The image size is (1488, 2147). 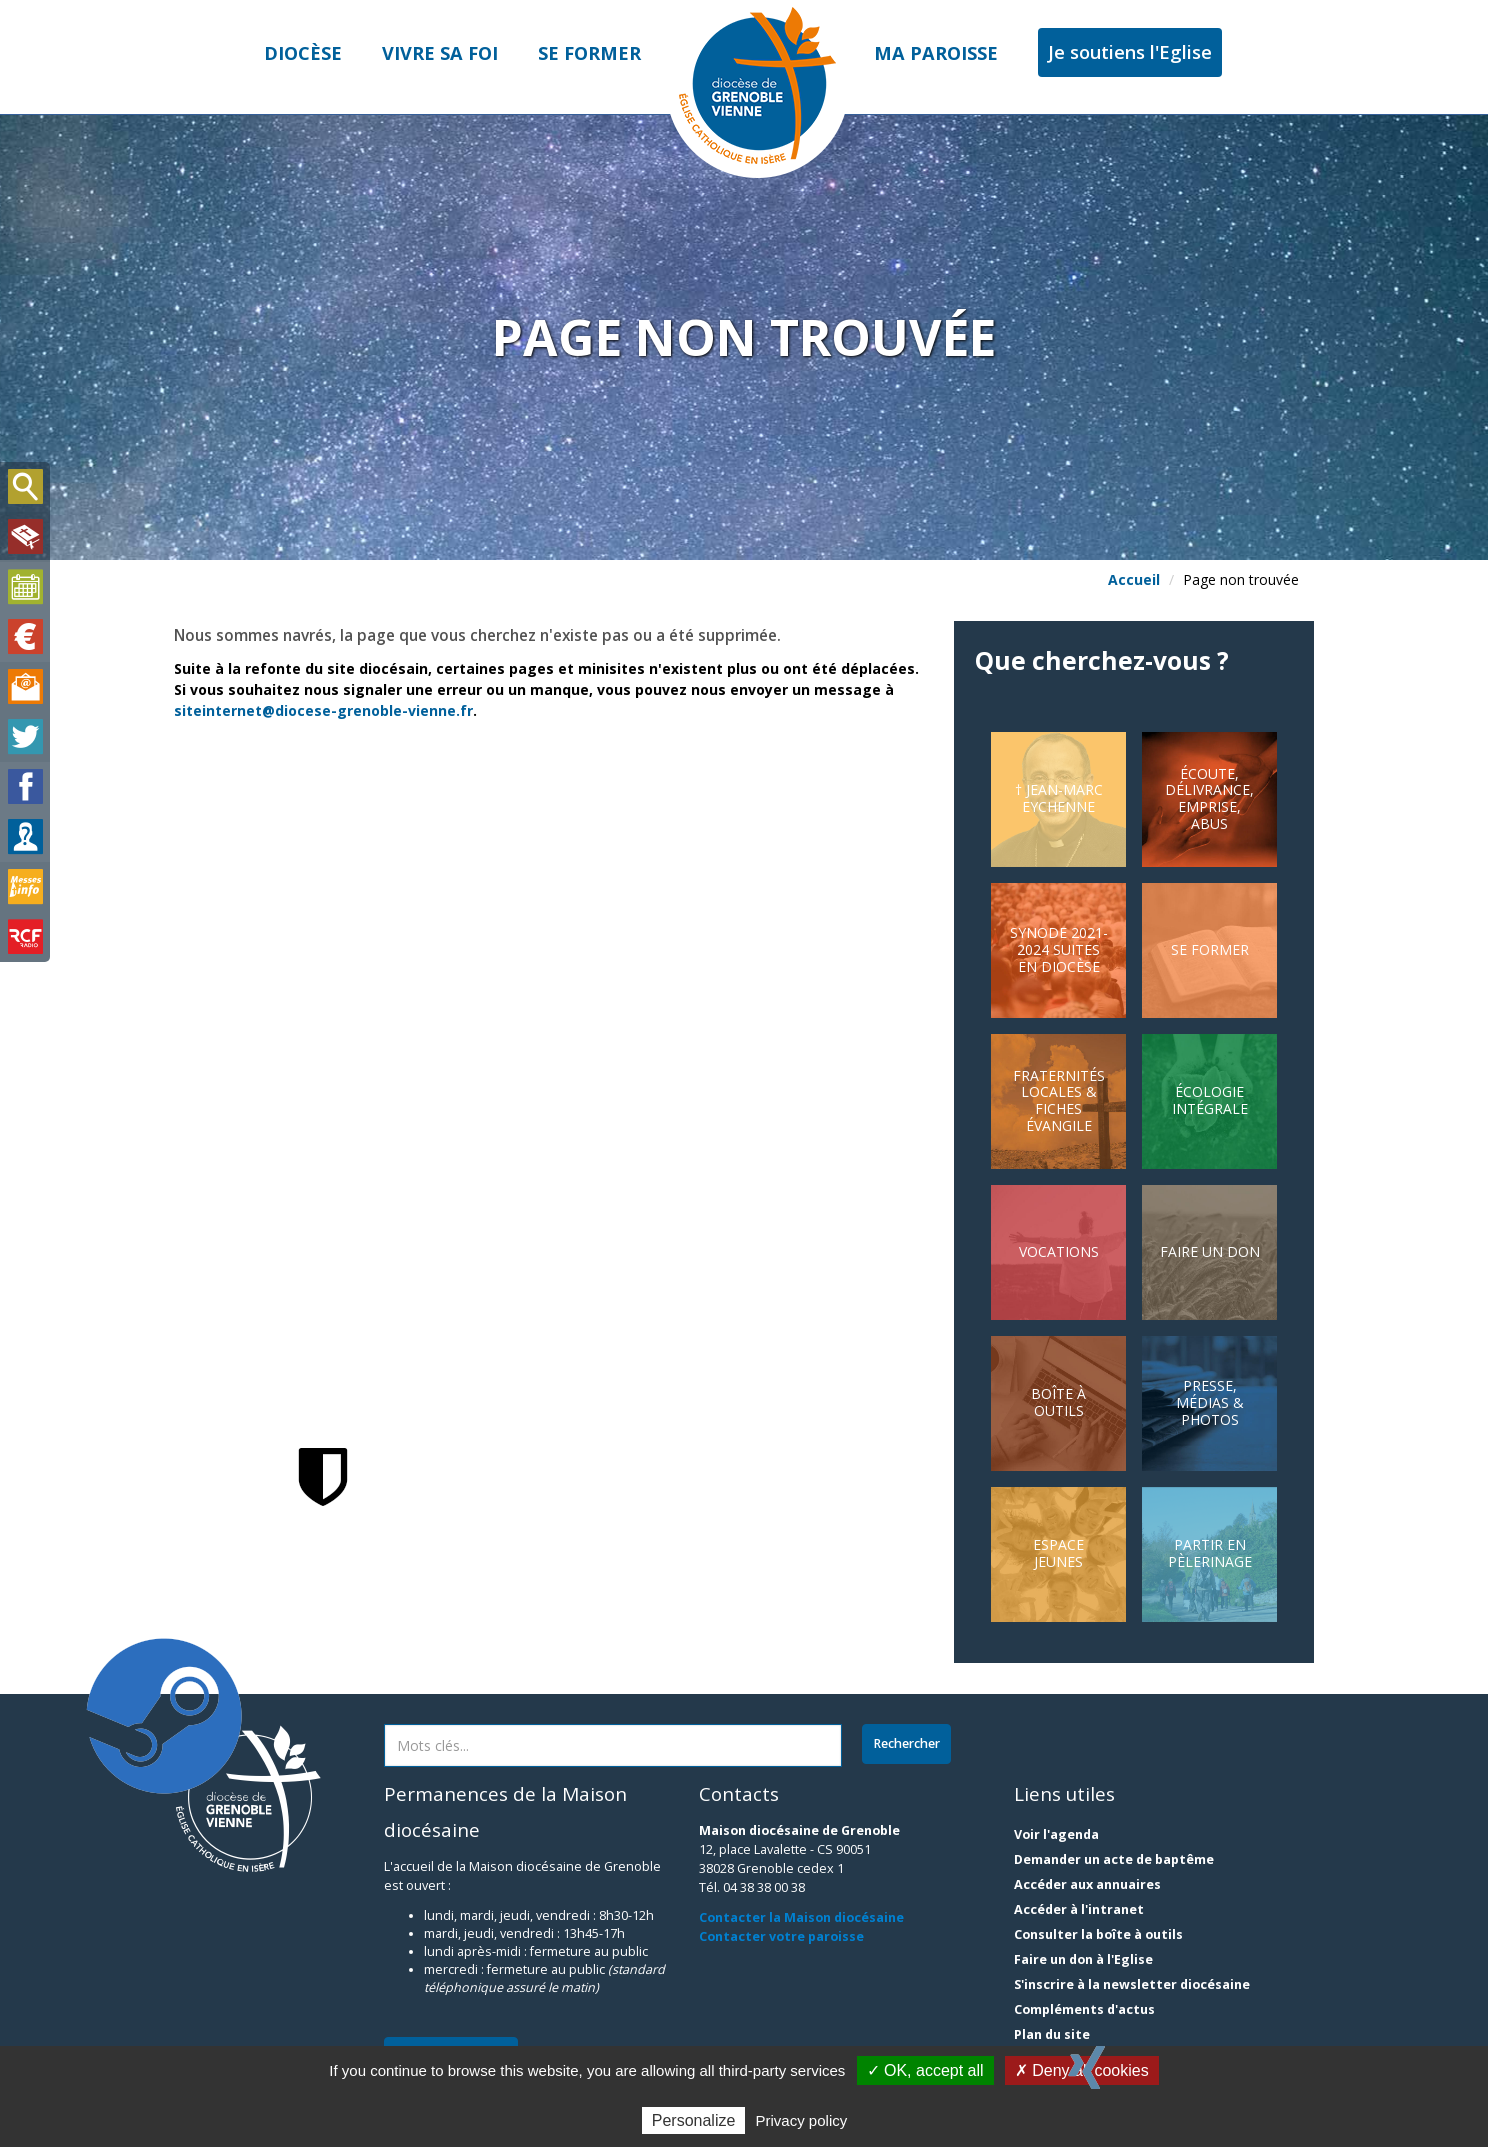 What do you see at coordinates (1086, 2067) in the screenshot?
I see `link to Xing professional network profile` at bounding box center [1086, 2067].